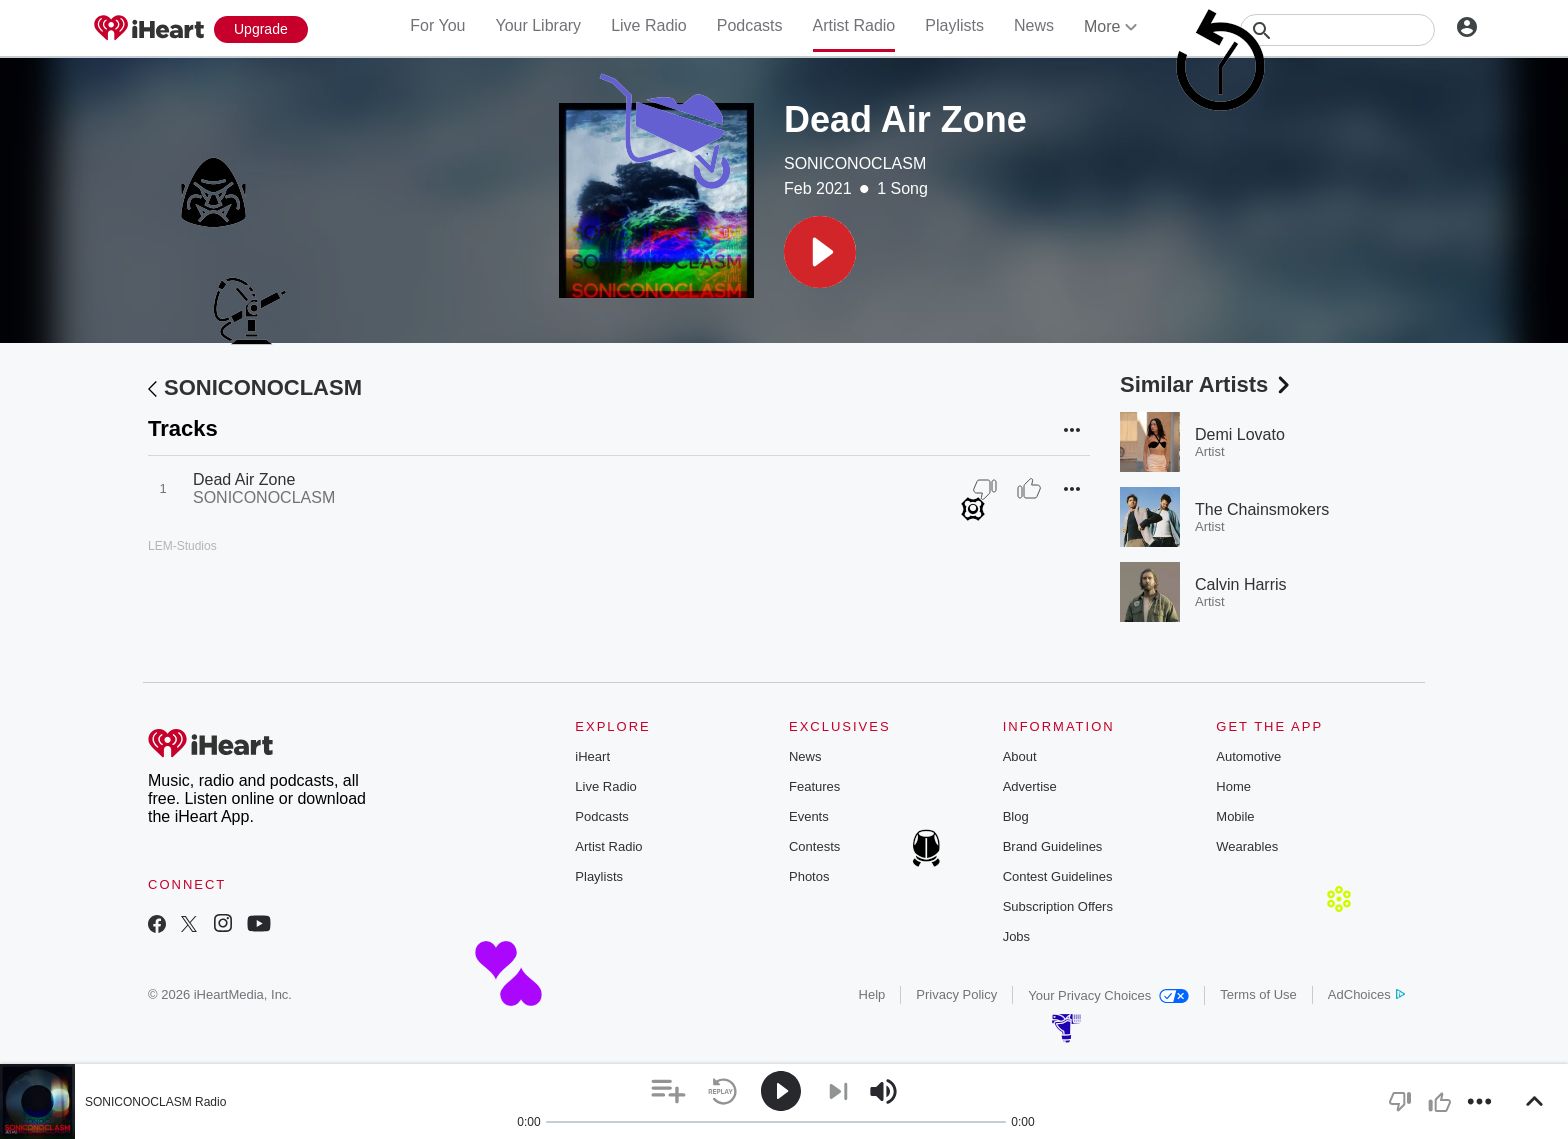 The image size is (1568, 1139). What do you see at coordinates (1220, 66) in the screenshot?
I see `undo or revert to a previous state` at bounding box center [1220, 66].